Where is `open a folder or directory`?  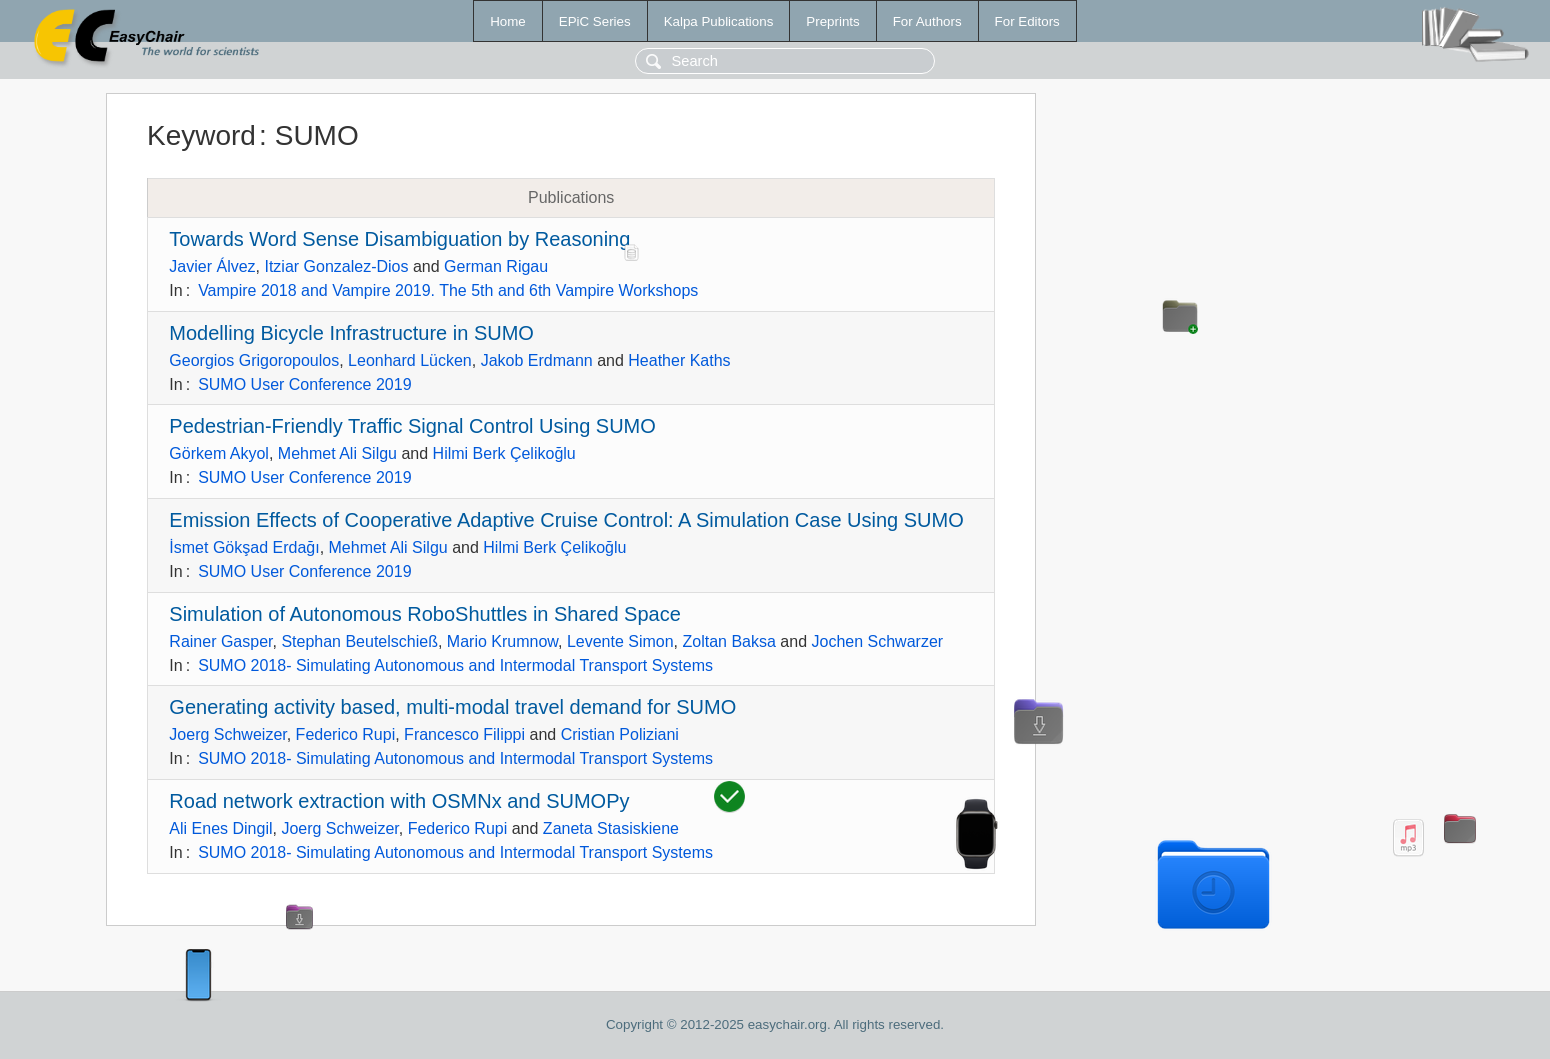 open a folder or directory is located at coordinates (1460, 828).